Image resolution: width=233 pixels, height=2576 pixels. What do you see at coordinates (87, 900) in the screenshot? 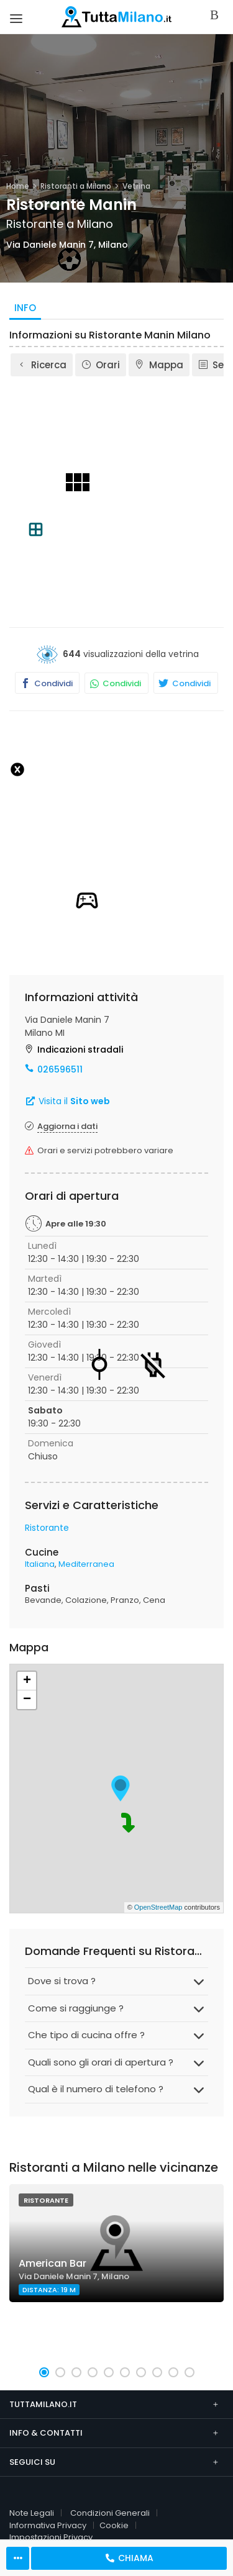
I see `access gaming or esports features` at bounding box center [87, 900].